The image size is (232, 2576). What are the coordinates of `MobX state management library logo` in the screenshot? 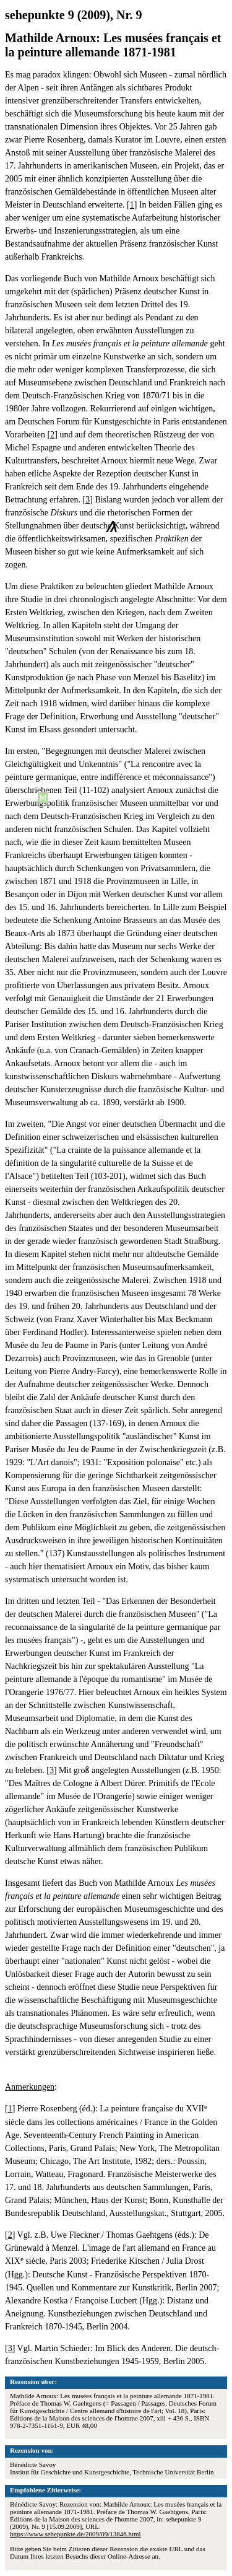 It's located at (43, 797).